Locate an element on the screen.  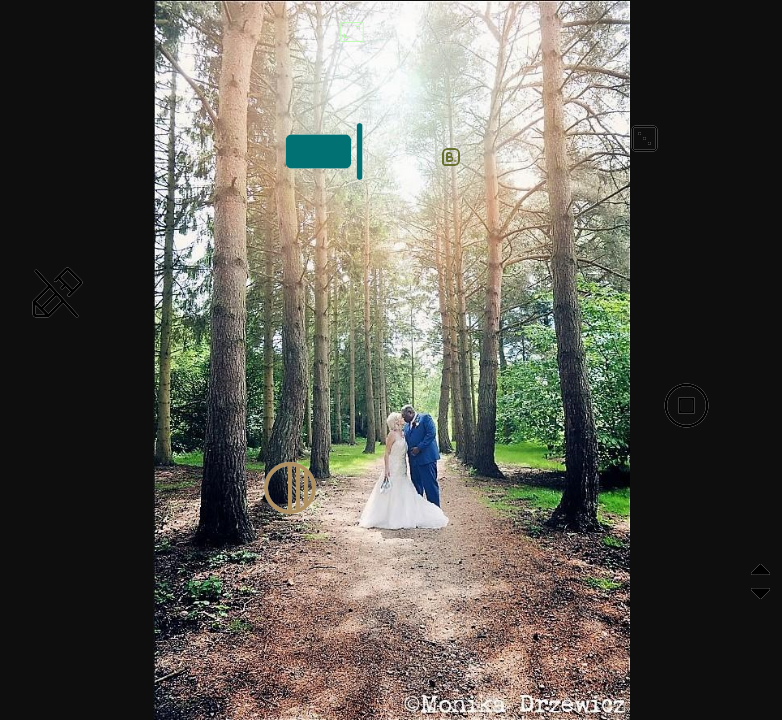
toggle between light and dark mode is located at coordinates (290, 488).